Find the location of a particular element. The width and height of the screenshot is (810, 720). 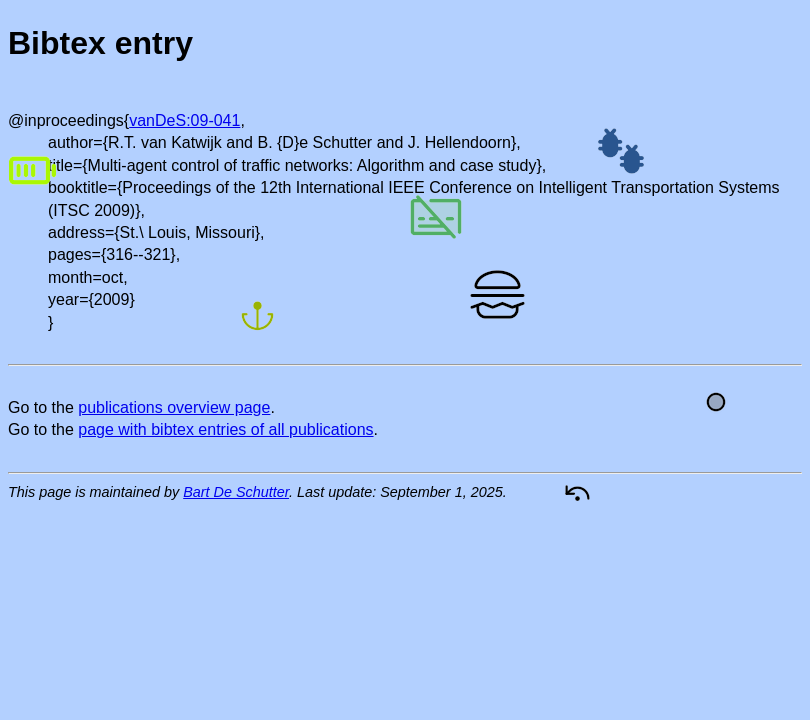

indicates high battery level is located at coordinates (32, 170).